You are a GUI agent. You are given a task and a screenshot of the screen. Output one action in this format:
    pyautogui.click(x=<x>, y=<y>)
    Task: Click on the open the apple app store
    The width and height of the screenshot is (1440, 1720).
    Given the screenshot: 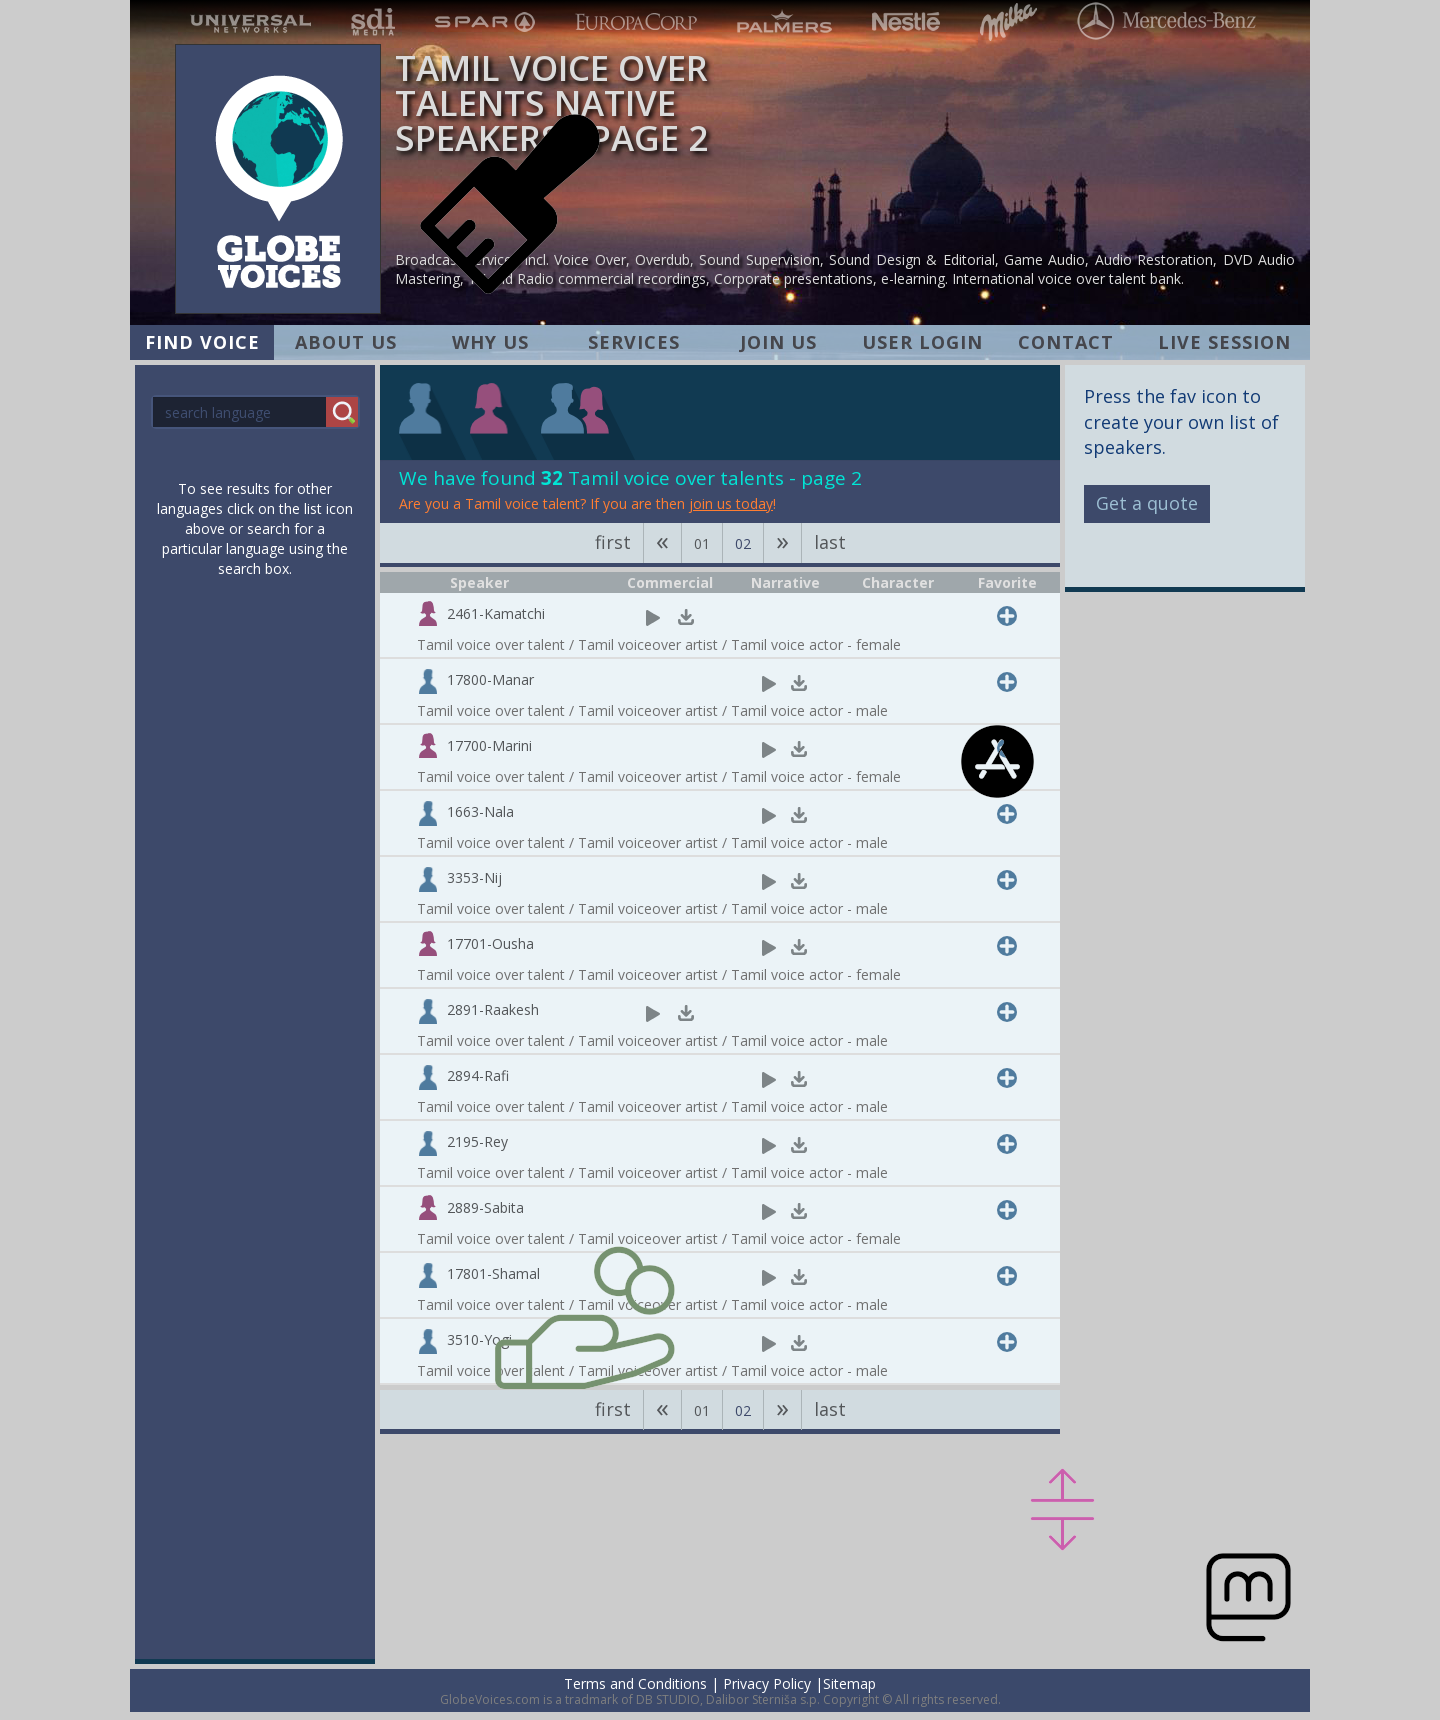 What is the action you would take?
    pyautogui.click(x=997, y=761)
    